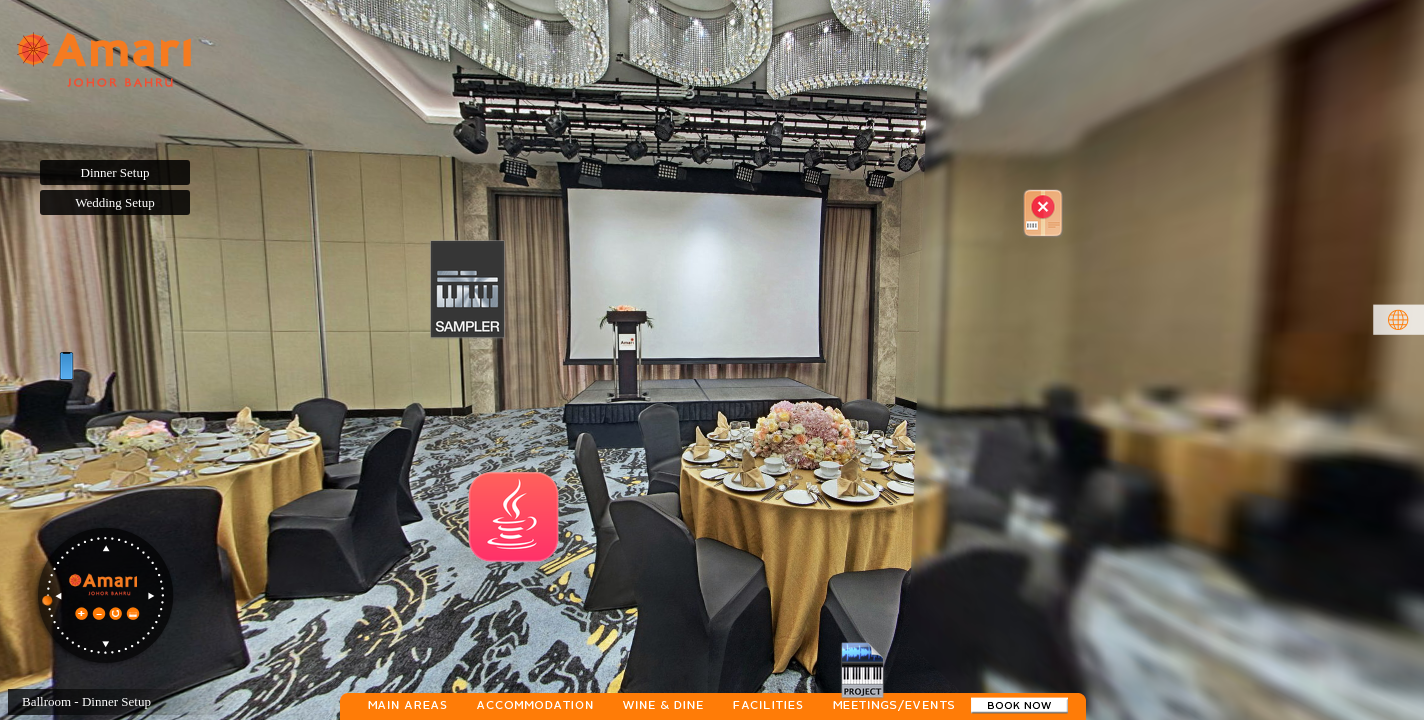 This screenshot has height=720, width=1424. What do you see at coordinates (467, 291) in the screenshot?
I see `open the EXS24 sampler instrument in GarageBand` at bounding box center [467, 291].